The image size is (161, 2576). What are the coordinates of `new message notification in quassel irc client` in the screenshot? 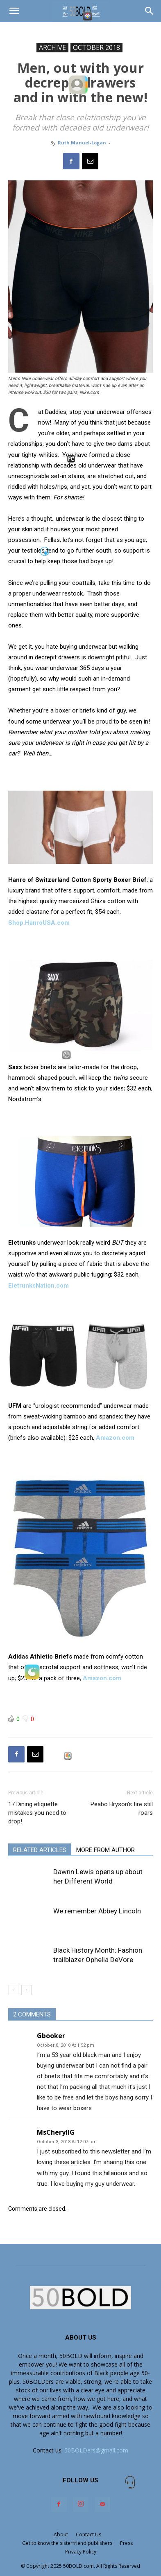 It's located at (45, 551).